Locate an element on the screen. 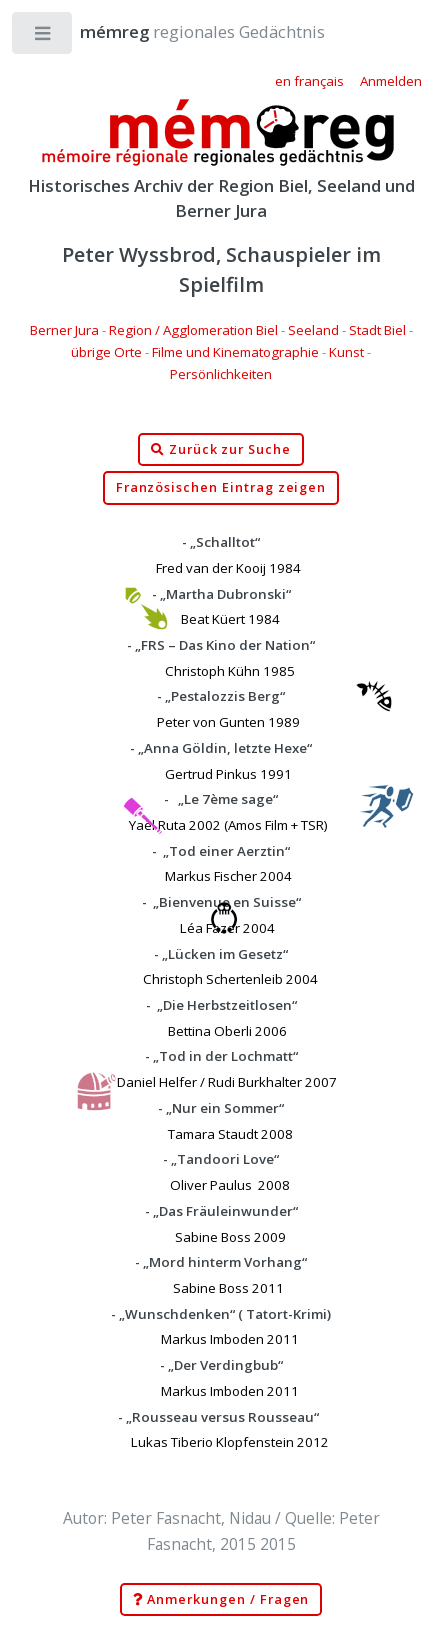  fire projectile or launch attack is located at coordinates (146, 608).